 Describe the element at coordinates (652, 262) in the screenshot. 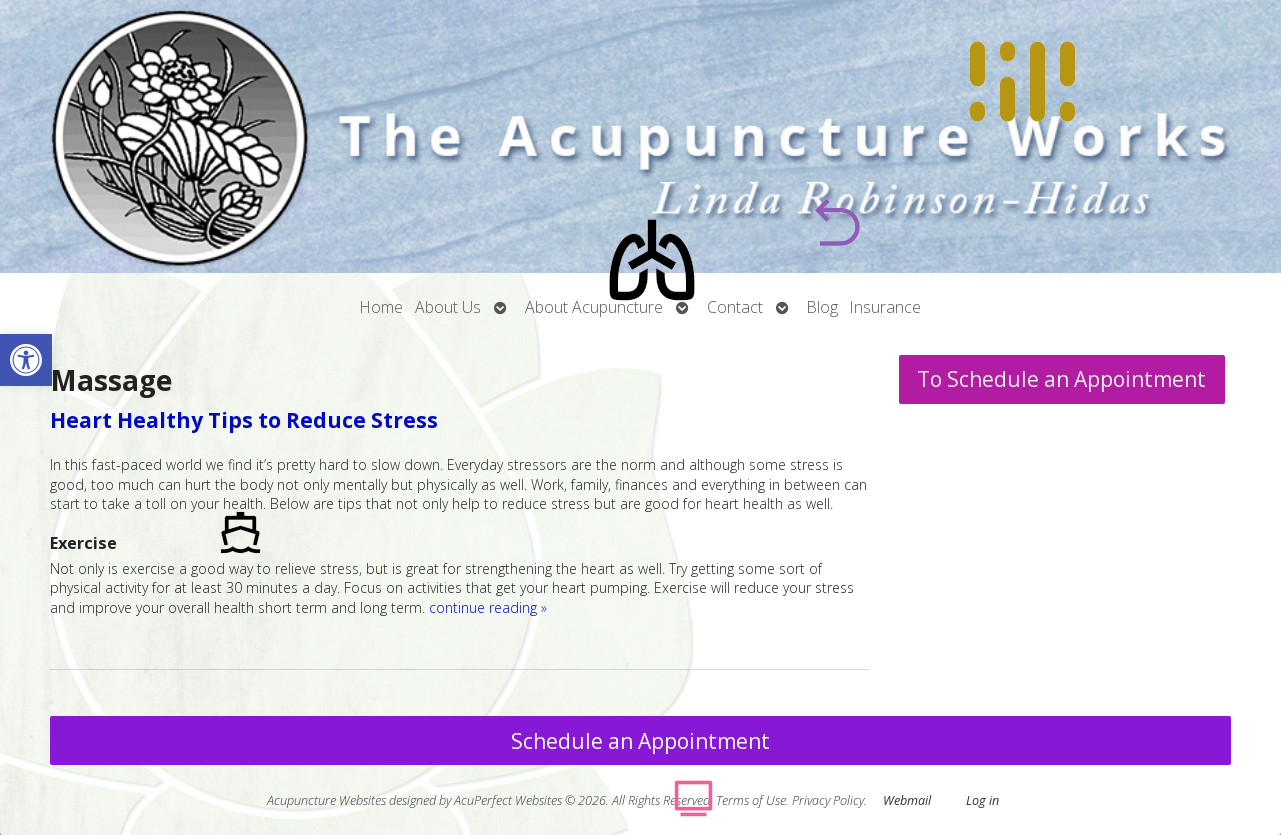

I see `access respiratory health information` at that location.